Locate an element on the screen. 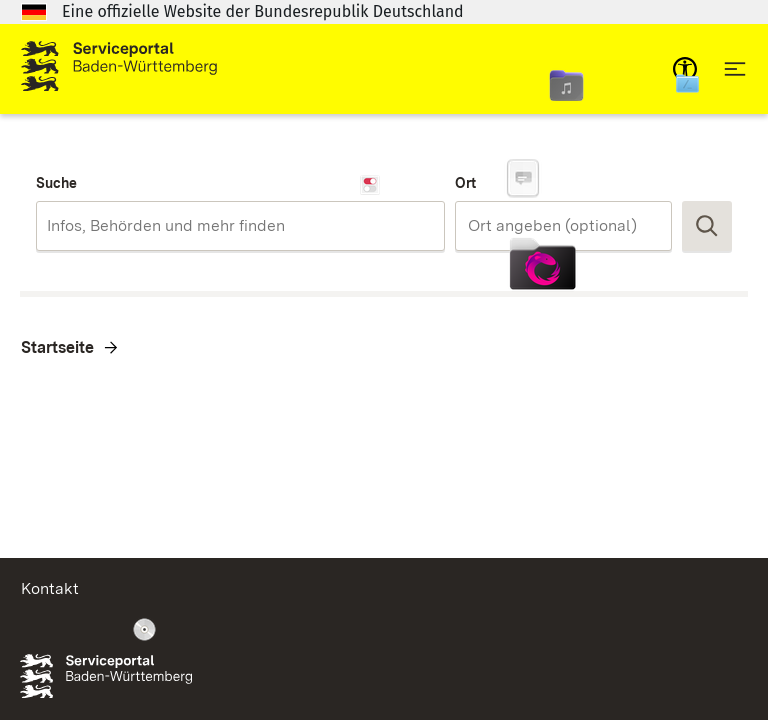  access cd/dvd drive is located at coordinates (144, 629).